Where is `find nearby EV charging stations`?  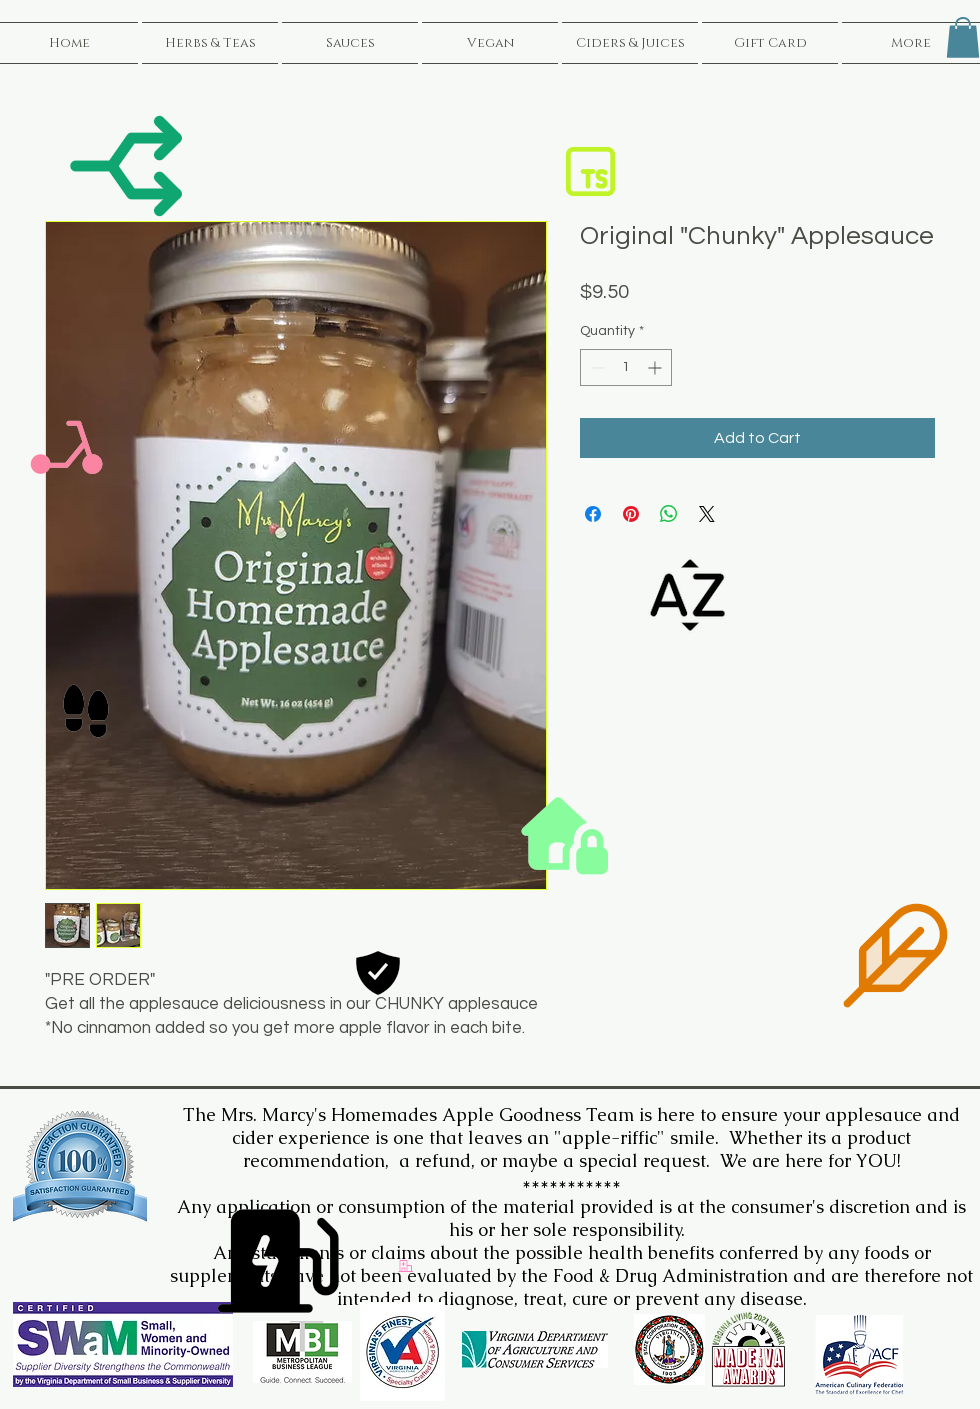 find nearby EV charging stations is located at coordinates (274, 1261).